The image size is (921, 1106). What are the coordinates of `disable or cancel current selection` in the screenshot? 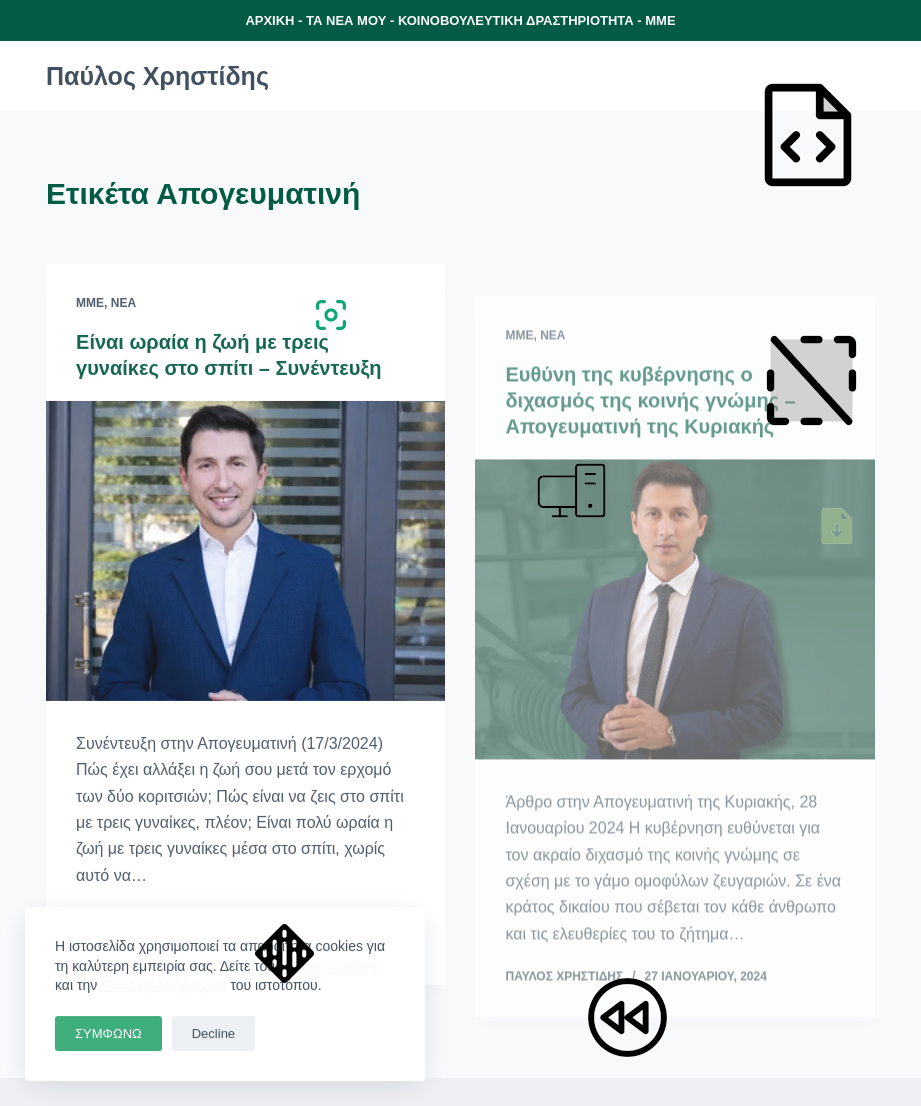 It's located at (811, 380).